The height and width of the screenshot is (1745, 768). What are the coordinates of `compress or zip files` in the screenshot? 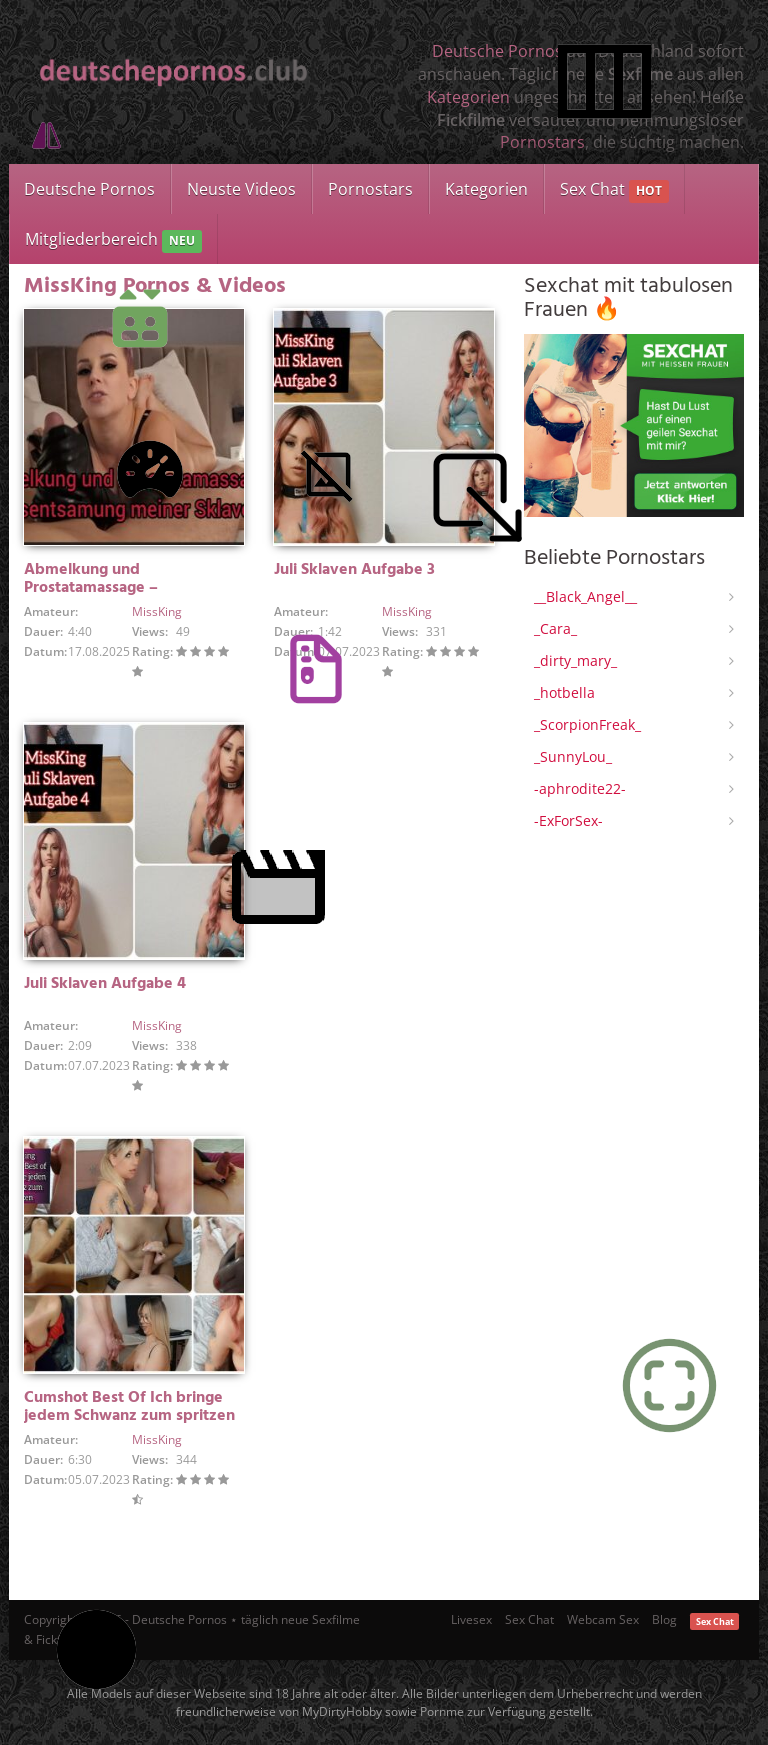 It's located at (316, 669).